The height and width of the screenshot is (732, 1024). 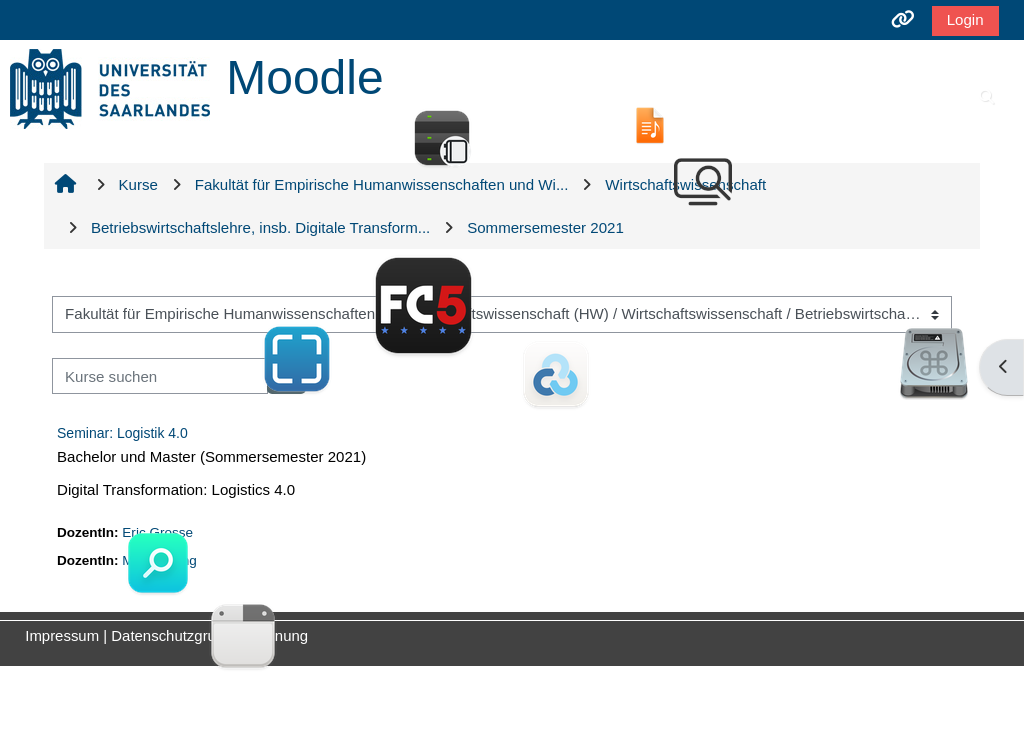 What do you see at coordinates (297, 359) in the screenshot?
I see `configure hot corners settings` at bounding box center [297, 359].